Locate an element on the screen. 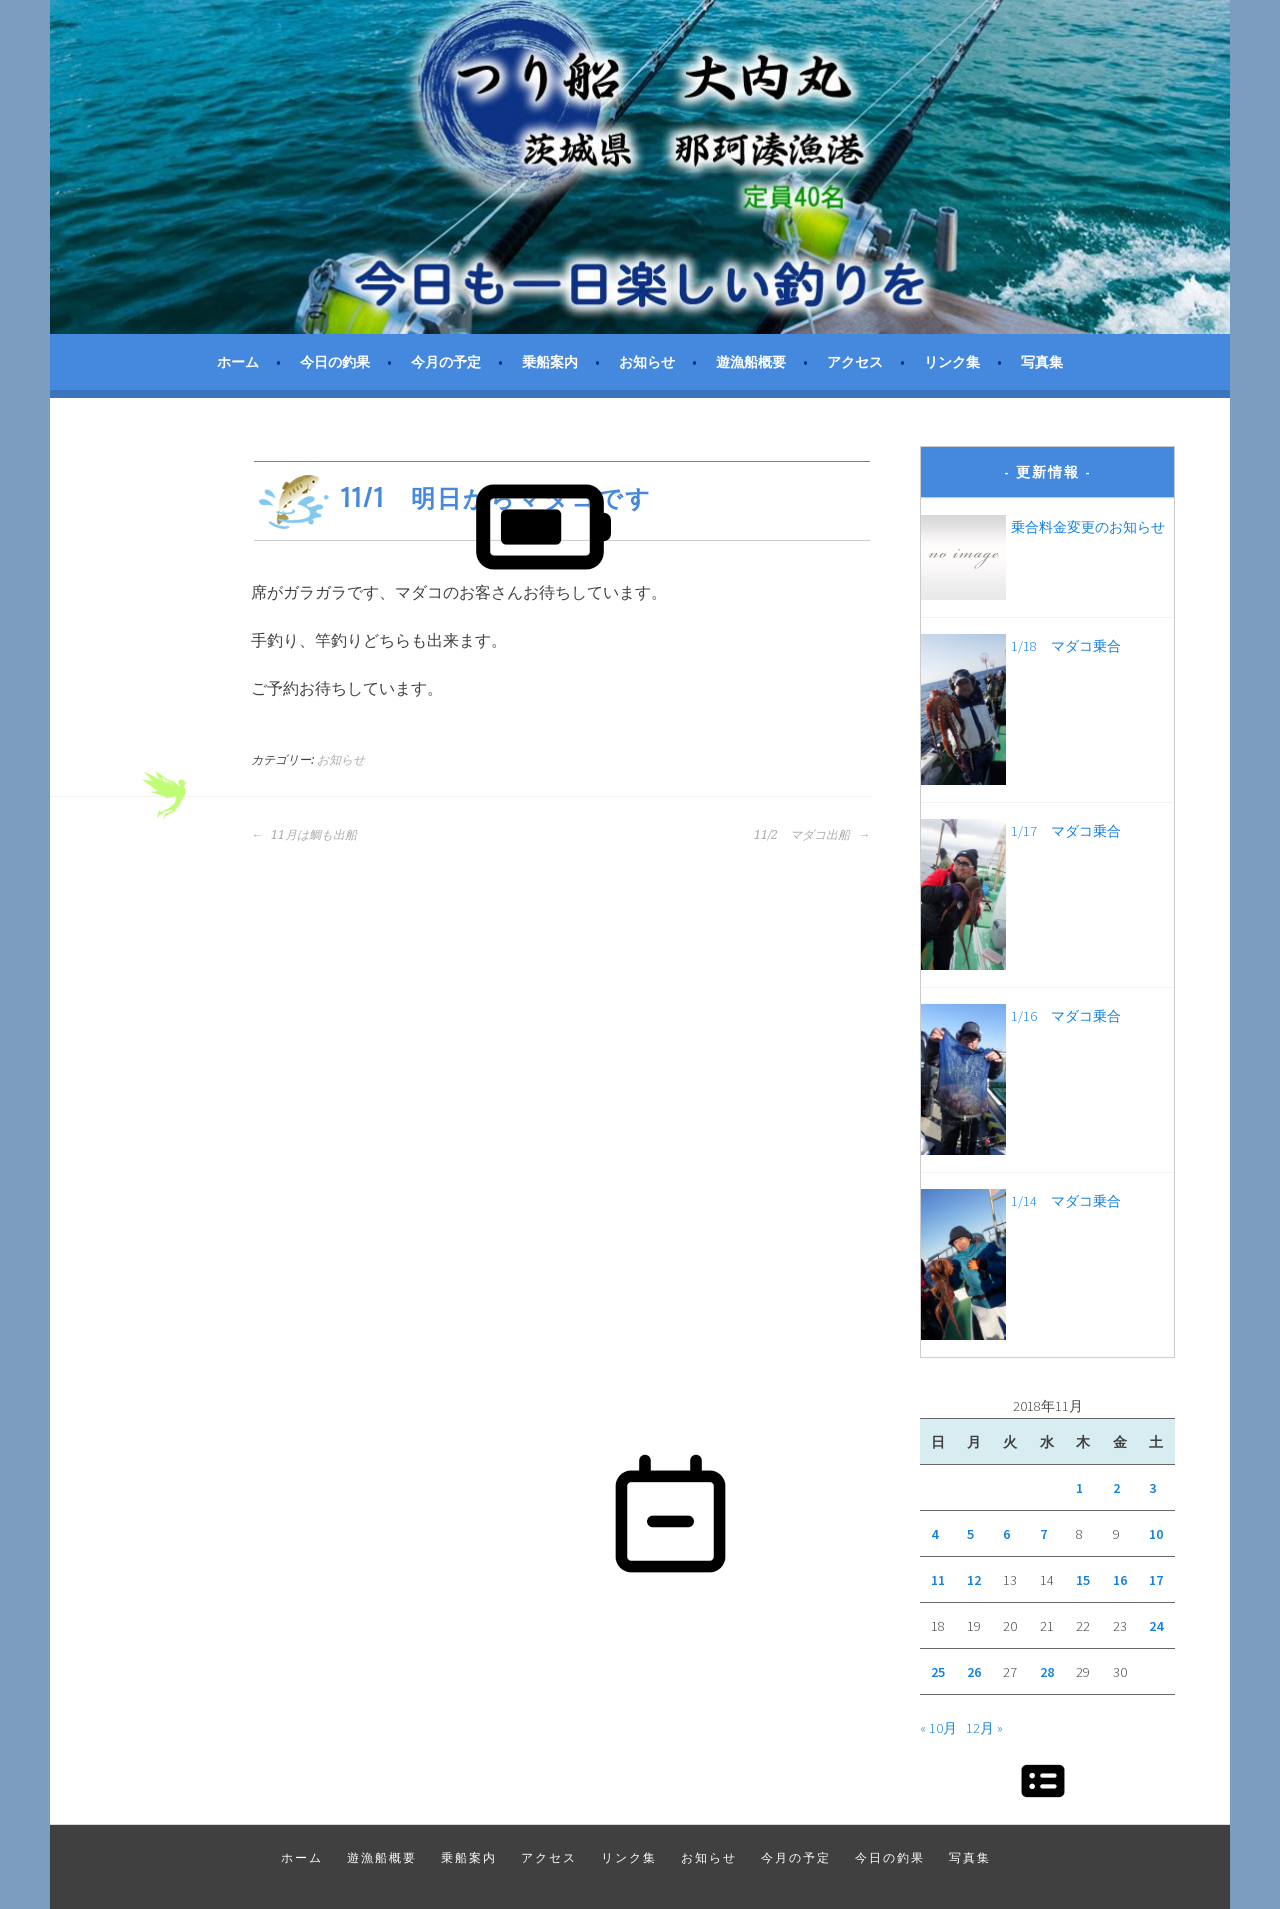 The image size is (1280, 1909). studiovinari brand logo is located at coordinates (164, 795).